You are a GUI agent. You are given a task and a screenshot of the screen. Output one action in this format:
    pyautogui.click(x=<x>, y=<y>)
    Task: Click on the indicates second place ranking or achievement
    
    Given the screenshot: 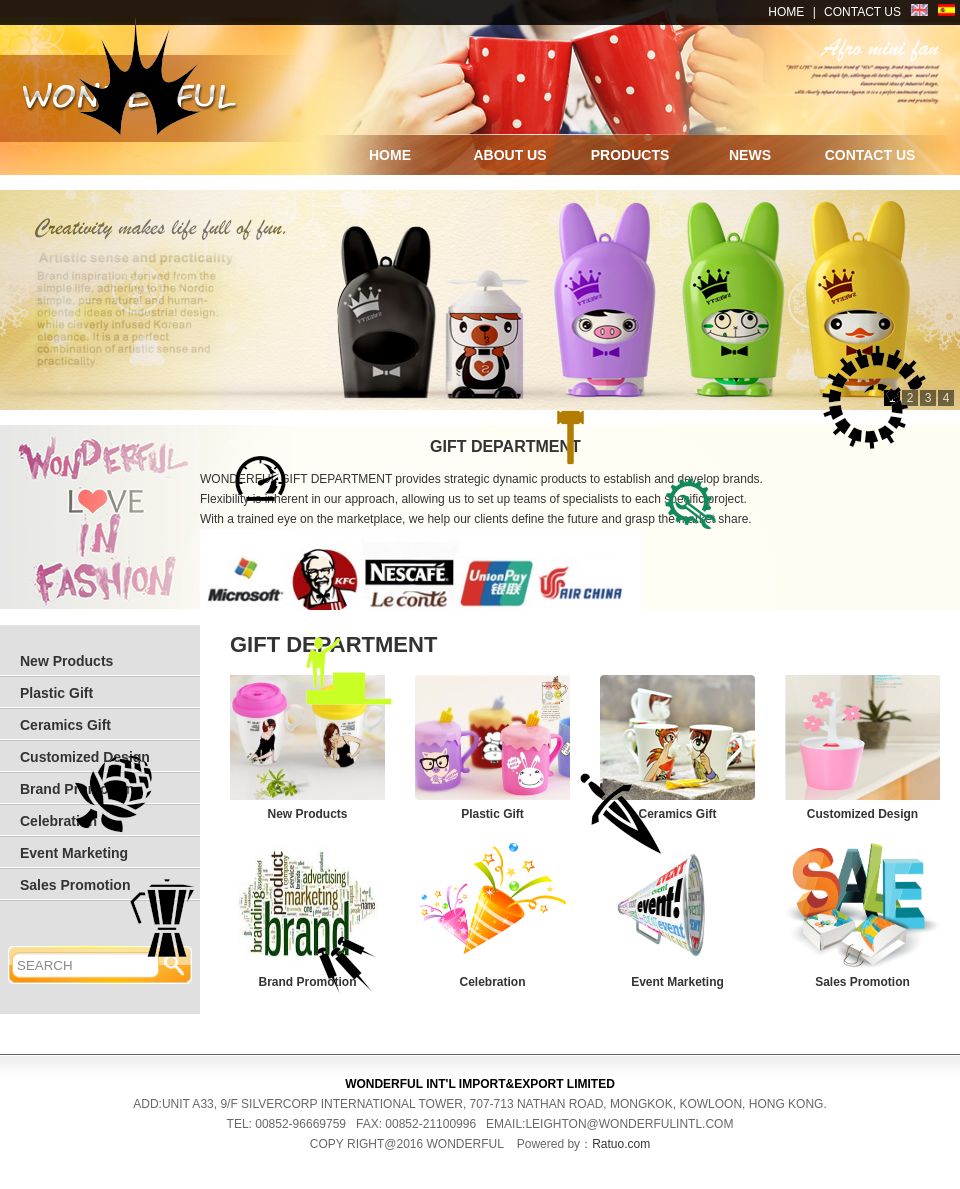 What is the action you would take?
    pyautogui.click(x=349, y=662)
    